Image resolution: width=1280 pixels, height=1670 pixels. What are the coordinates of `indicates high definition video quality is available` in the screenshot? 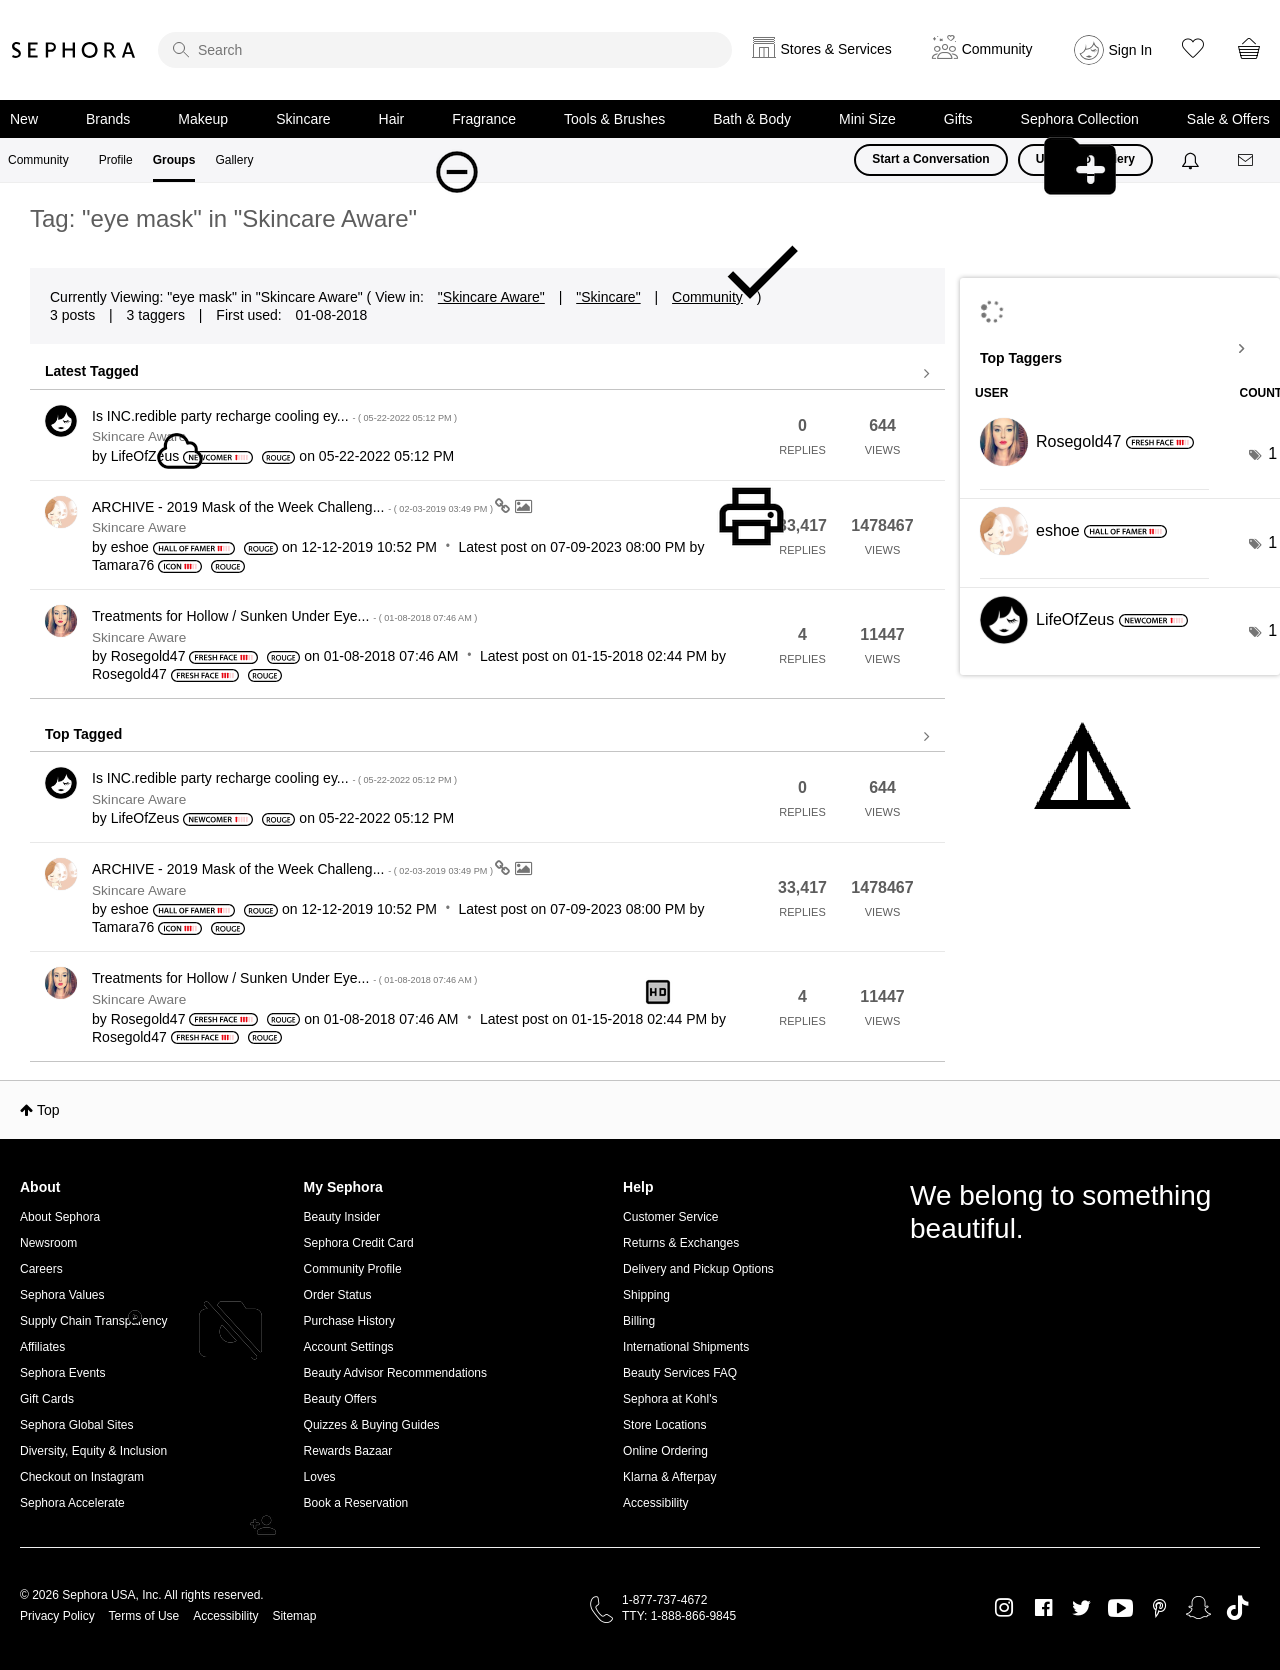 It's located at (658, 992).